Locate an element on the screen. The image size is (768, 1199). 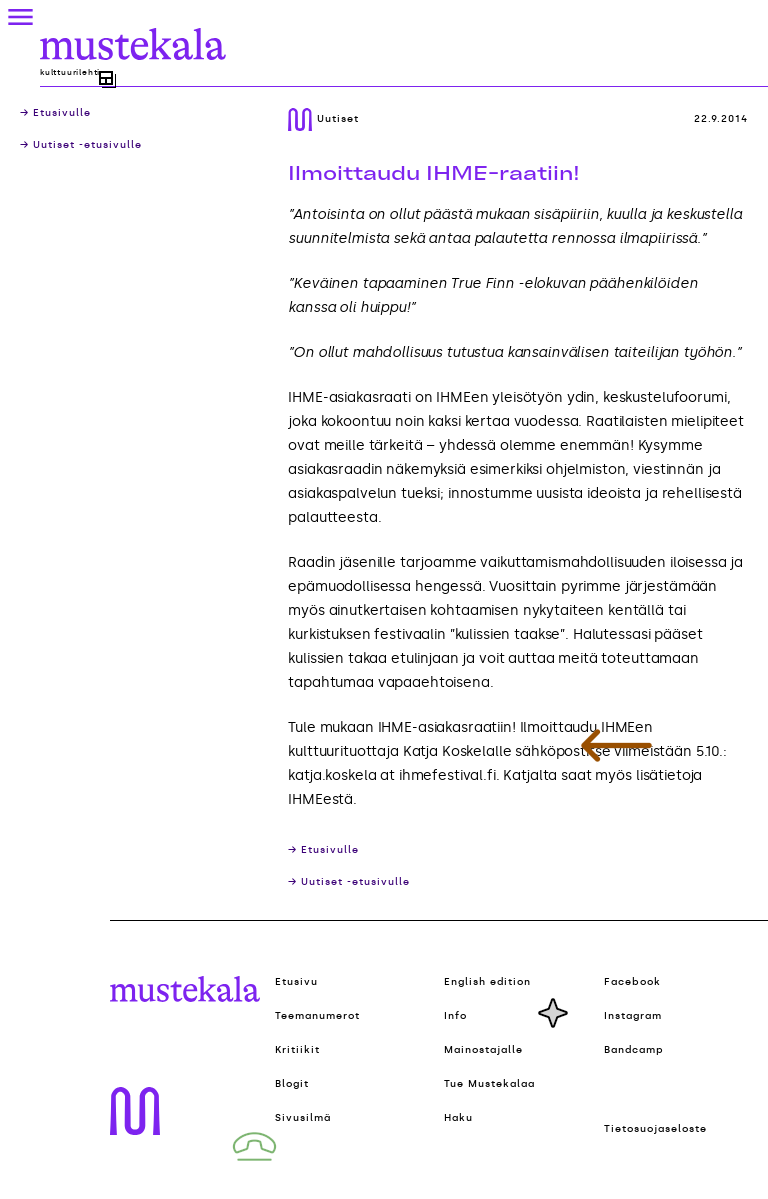
go back to the previous screen is located at coordinates (616, 745).